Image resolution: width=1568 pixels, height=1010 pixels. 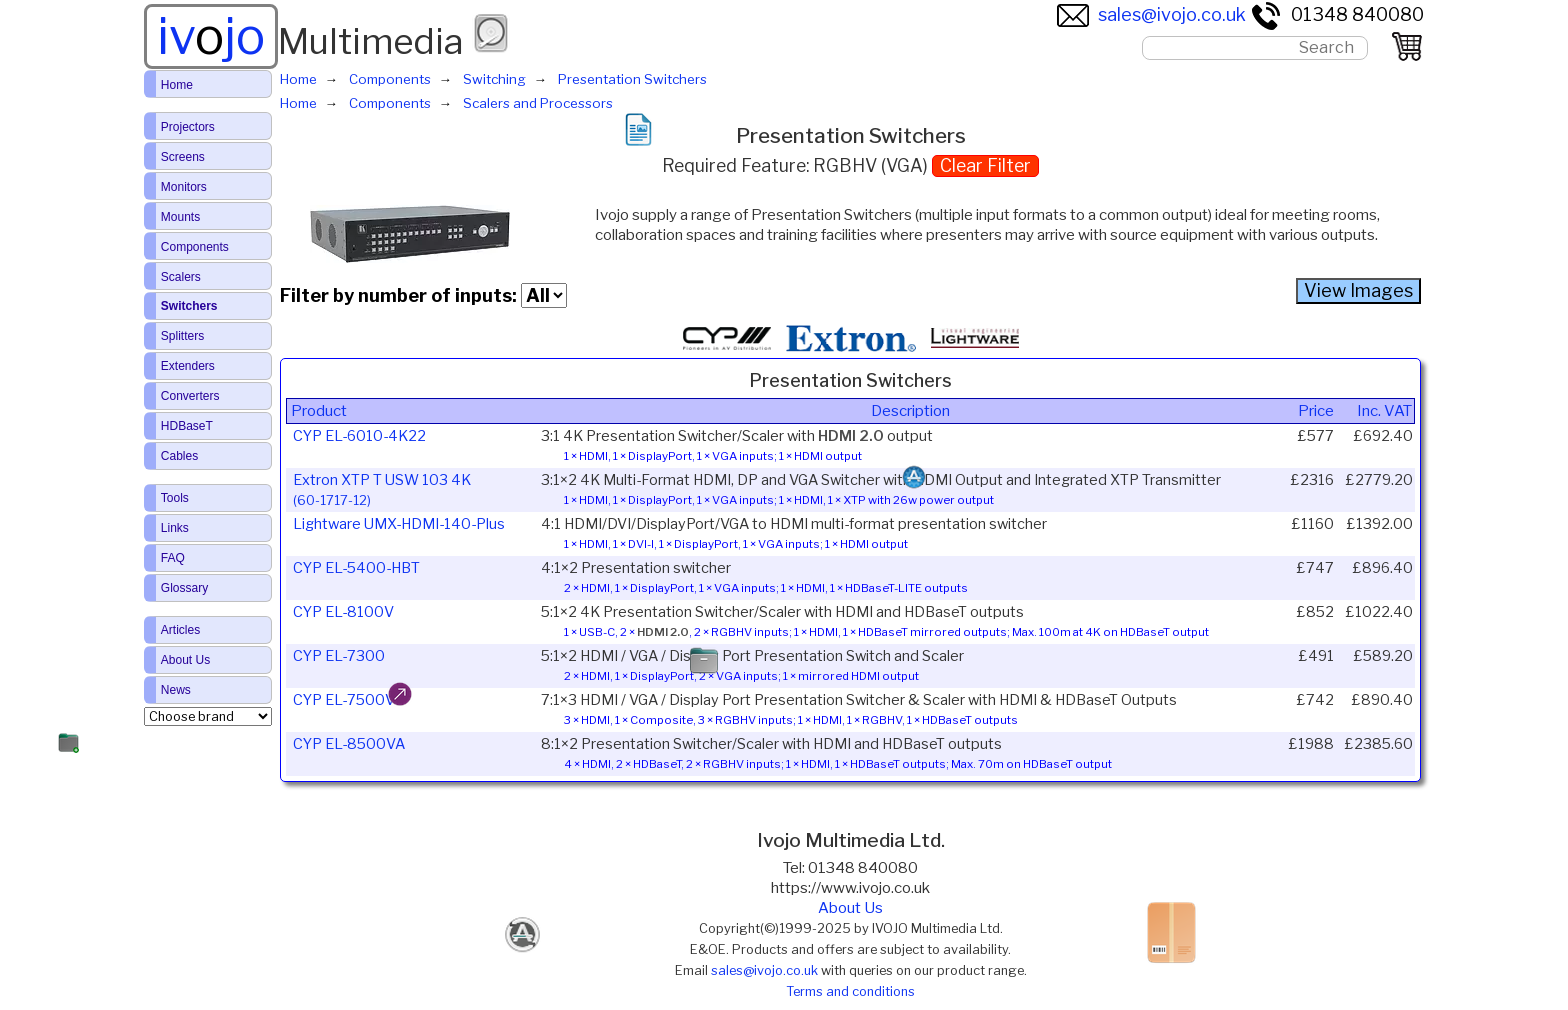 What do you see at coordinates (68, 742) in the screenshot?
I see `create a new folder` at bounding box center [68, 742].